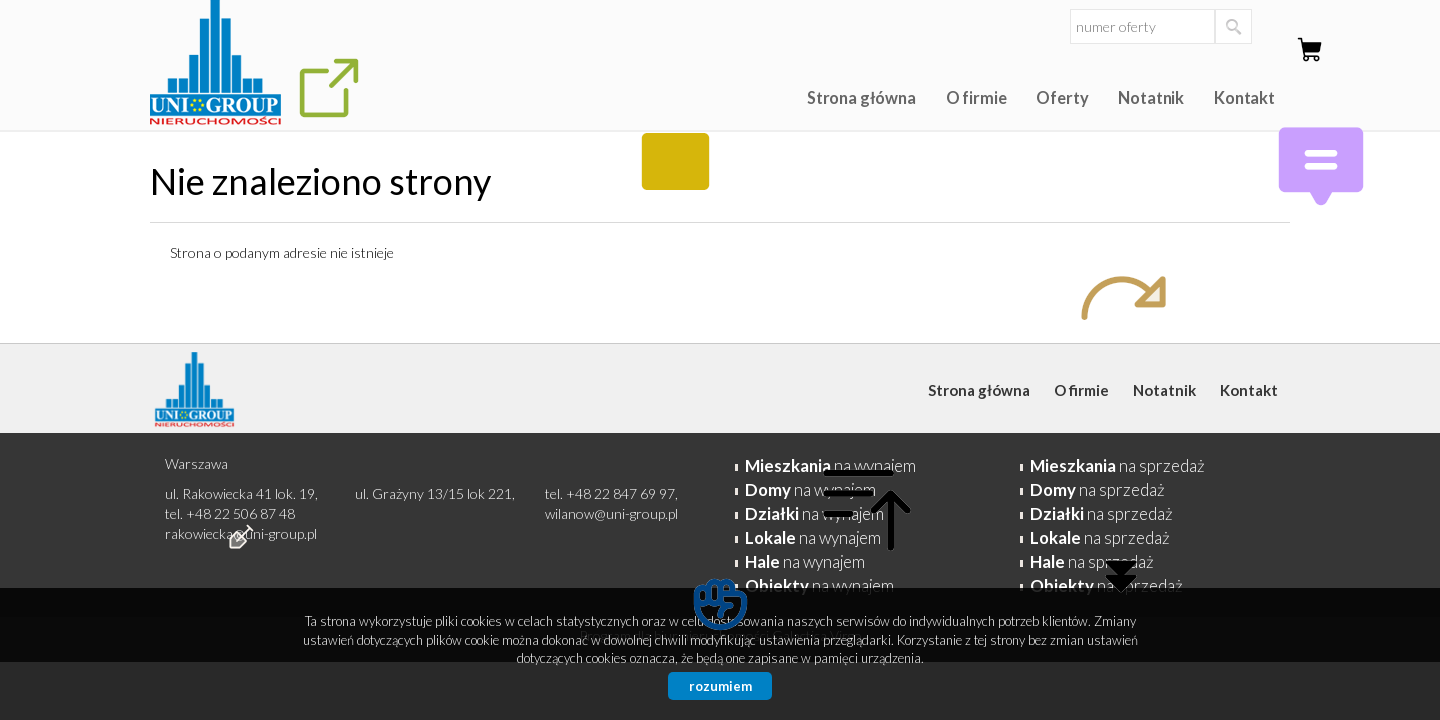  Describe the element at coordinates (329, 88) in the screenshot. I see `open link in a new window or tab` at that location.